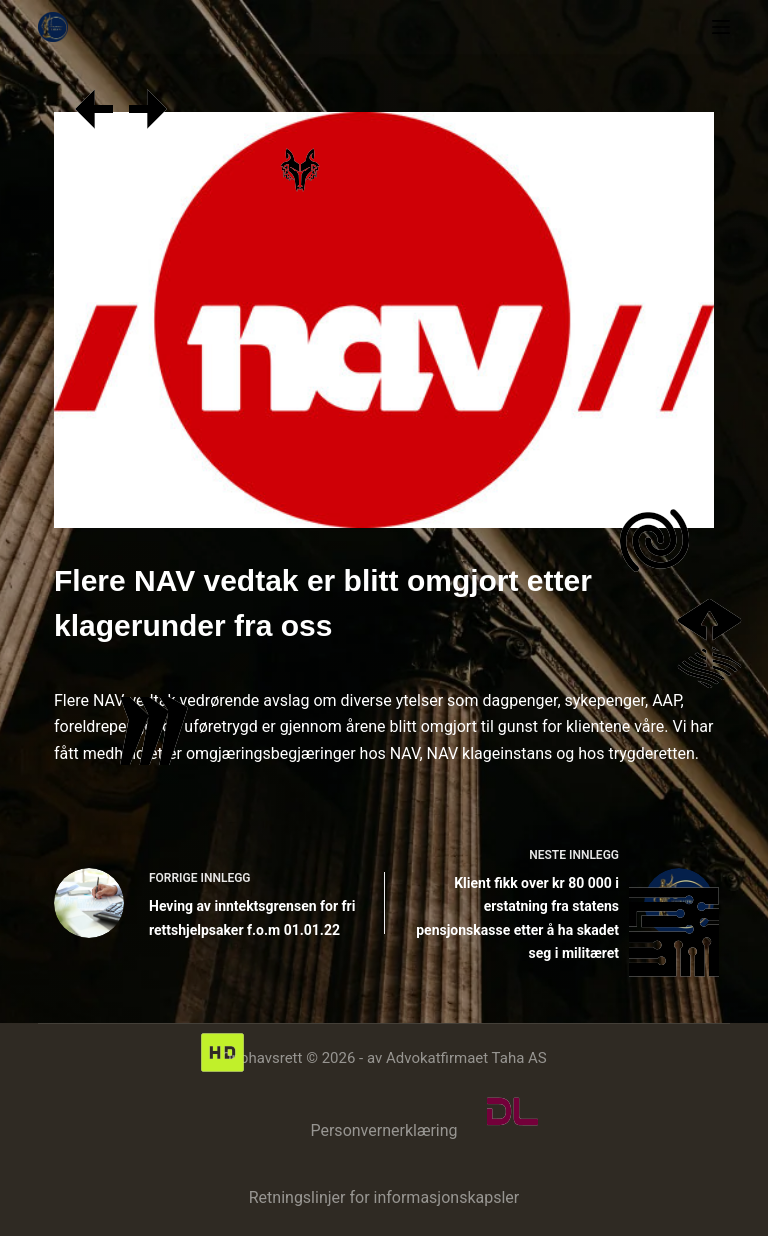 The width and height of the screenshot is (768, 1236). I want to click on lucide icon library logo, so click(654, 540).